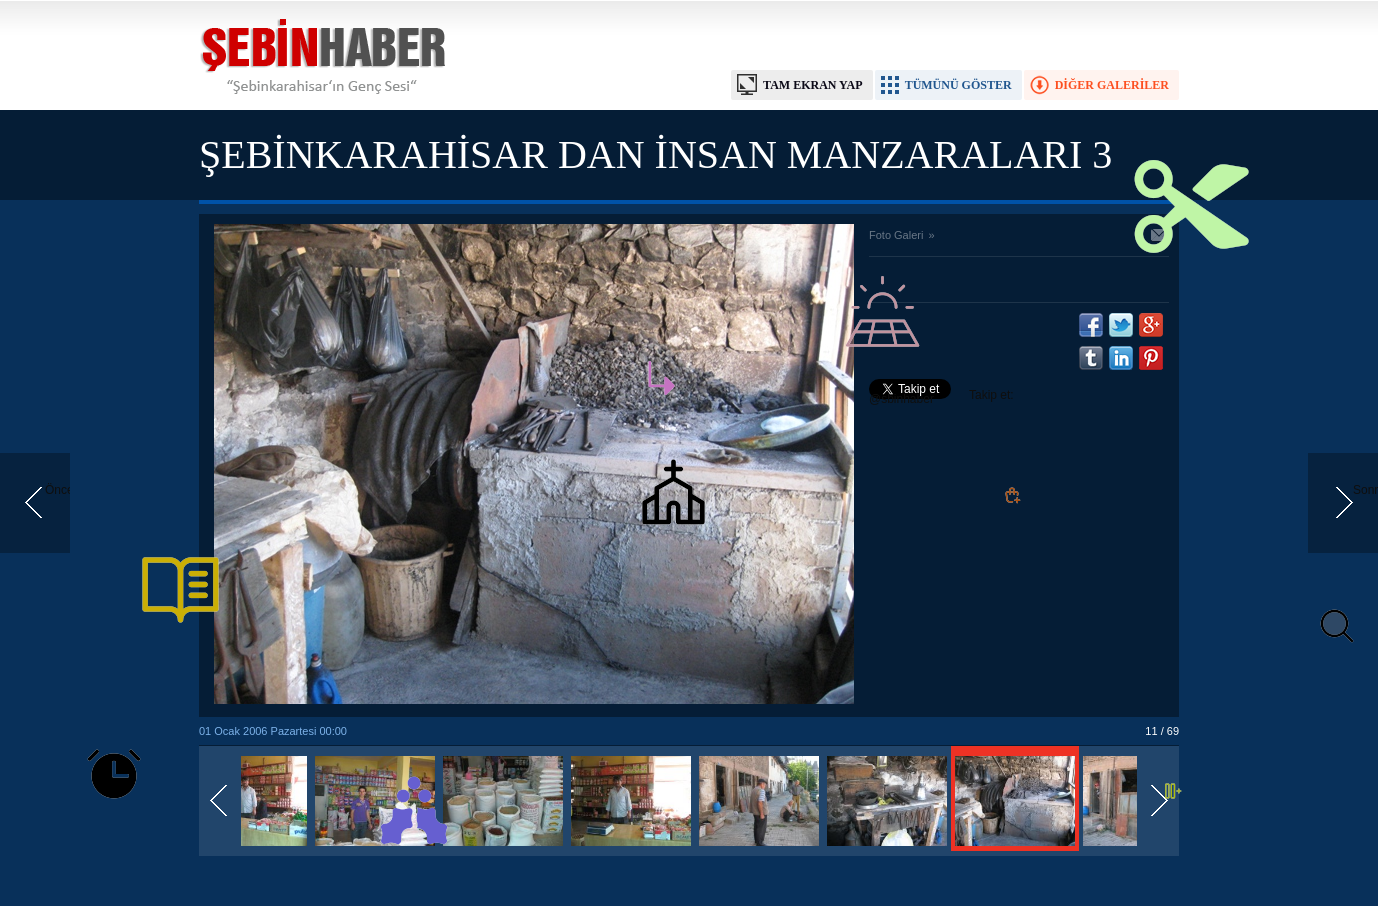  I want to click on set or view alarms, so click(114, 774).